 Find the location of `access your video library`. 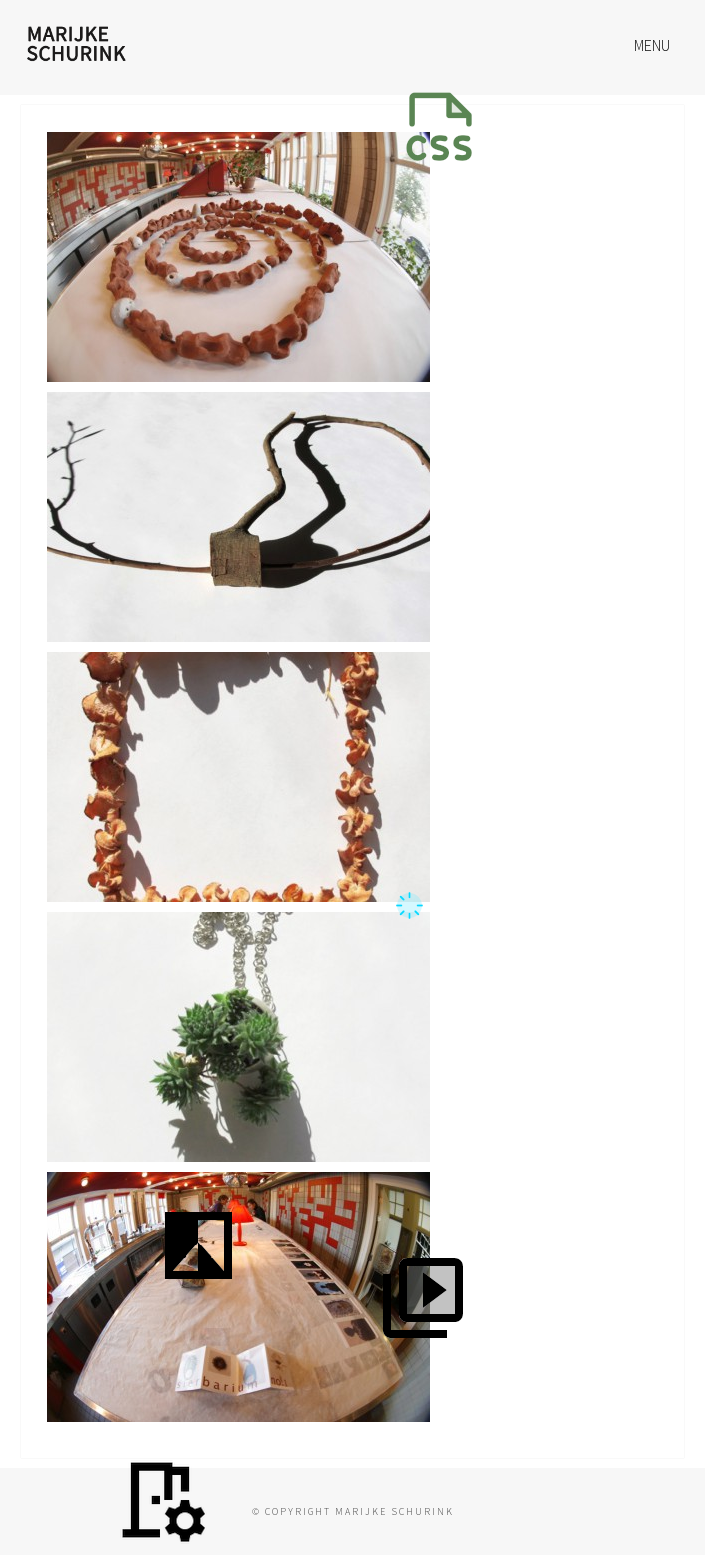

access your video library is located at coordinates (423, 1298).